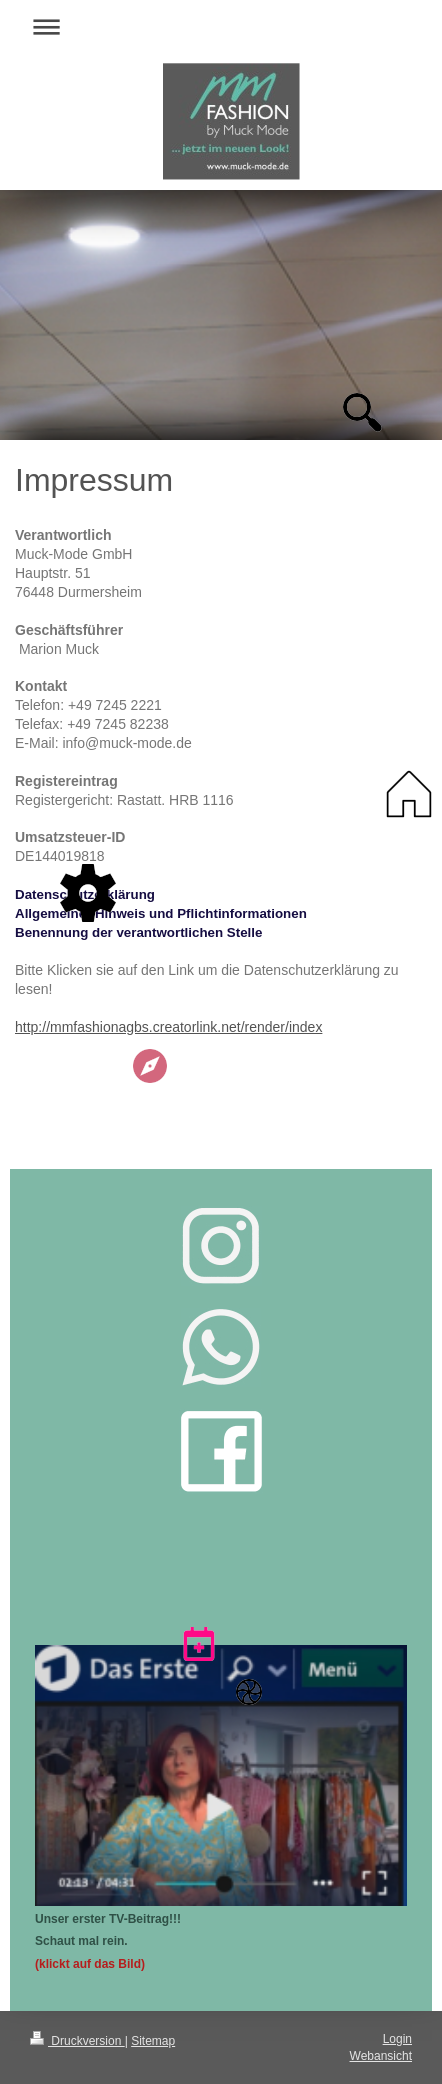  What do you see at coordinates (409, 795) in the screenshot?
I see `navigate to home screen` at bounding box center [409, 795].